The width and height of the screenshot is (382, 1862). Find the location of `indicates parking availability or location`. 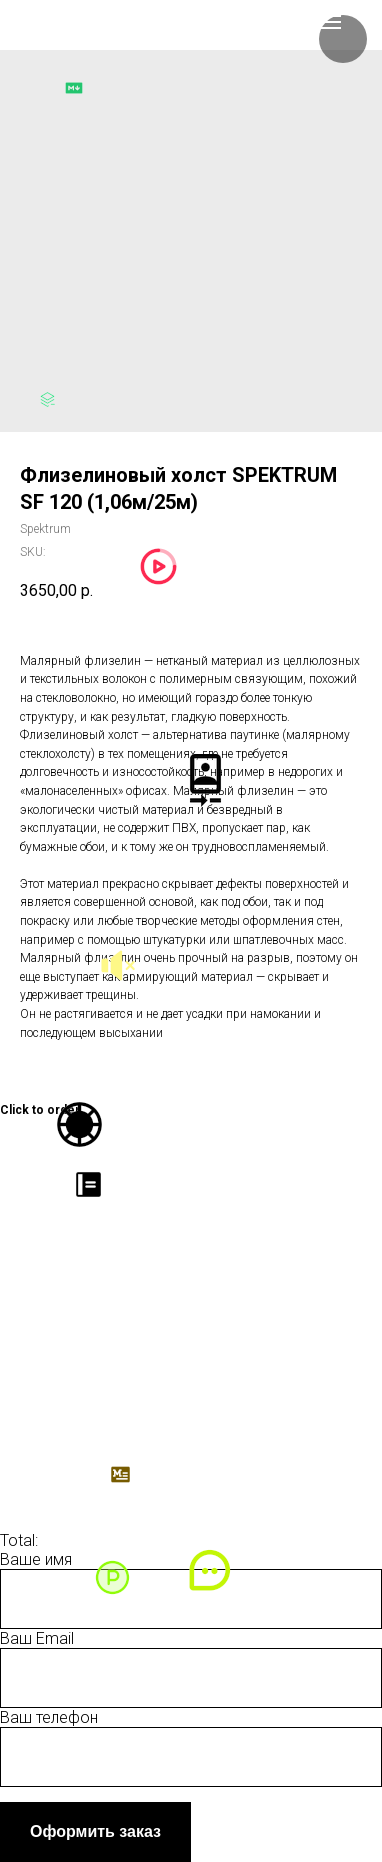

indicates parking availability or location is located at coordinates (112, 1577).